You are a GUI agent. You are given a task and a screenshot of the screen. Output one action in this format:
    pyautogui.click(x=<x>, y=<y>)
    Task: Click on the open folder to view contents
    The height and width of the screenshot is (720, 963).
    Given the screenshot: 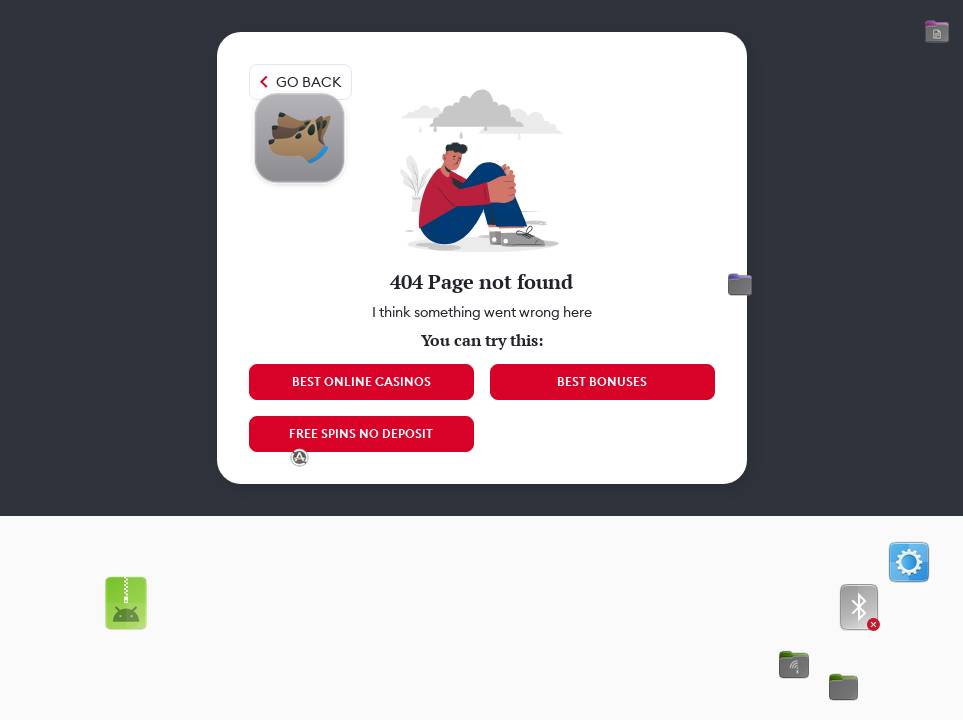 What is the action you would take?
    pyautogui.click(x=843, y=686)
    